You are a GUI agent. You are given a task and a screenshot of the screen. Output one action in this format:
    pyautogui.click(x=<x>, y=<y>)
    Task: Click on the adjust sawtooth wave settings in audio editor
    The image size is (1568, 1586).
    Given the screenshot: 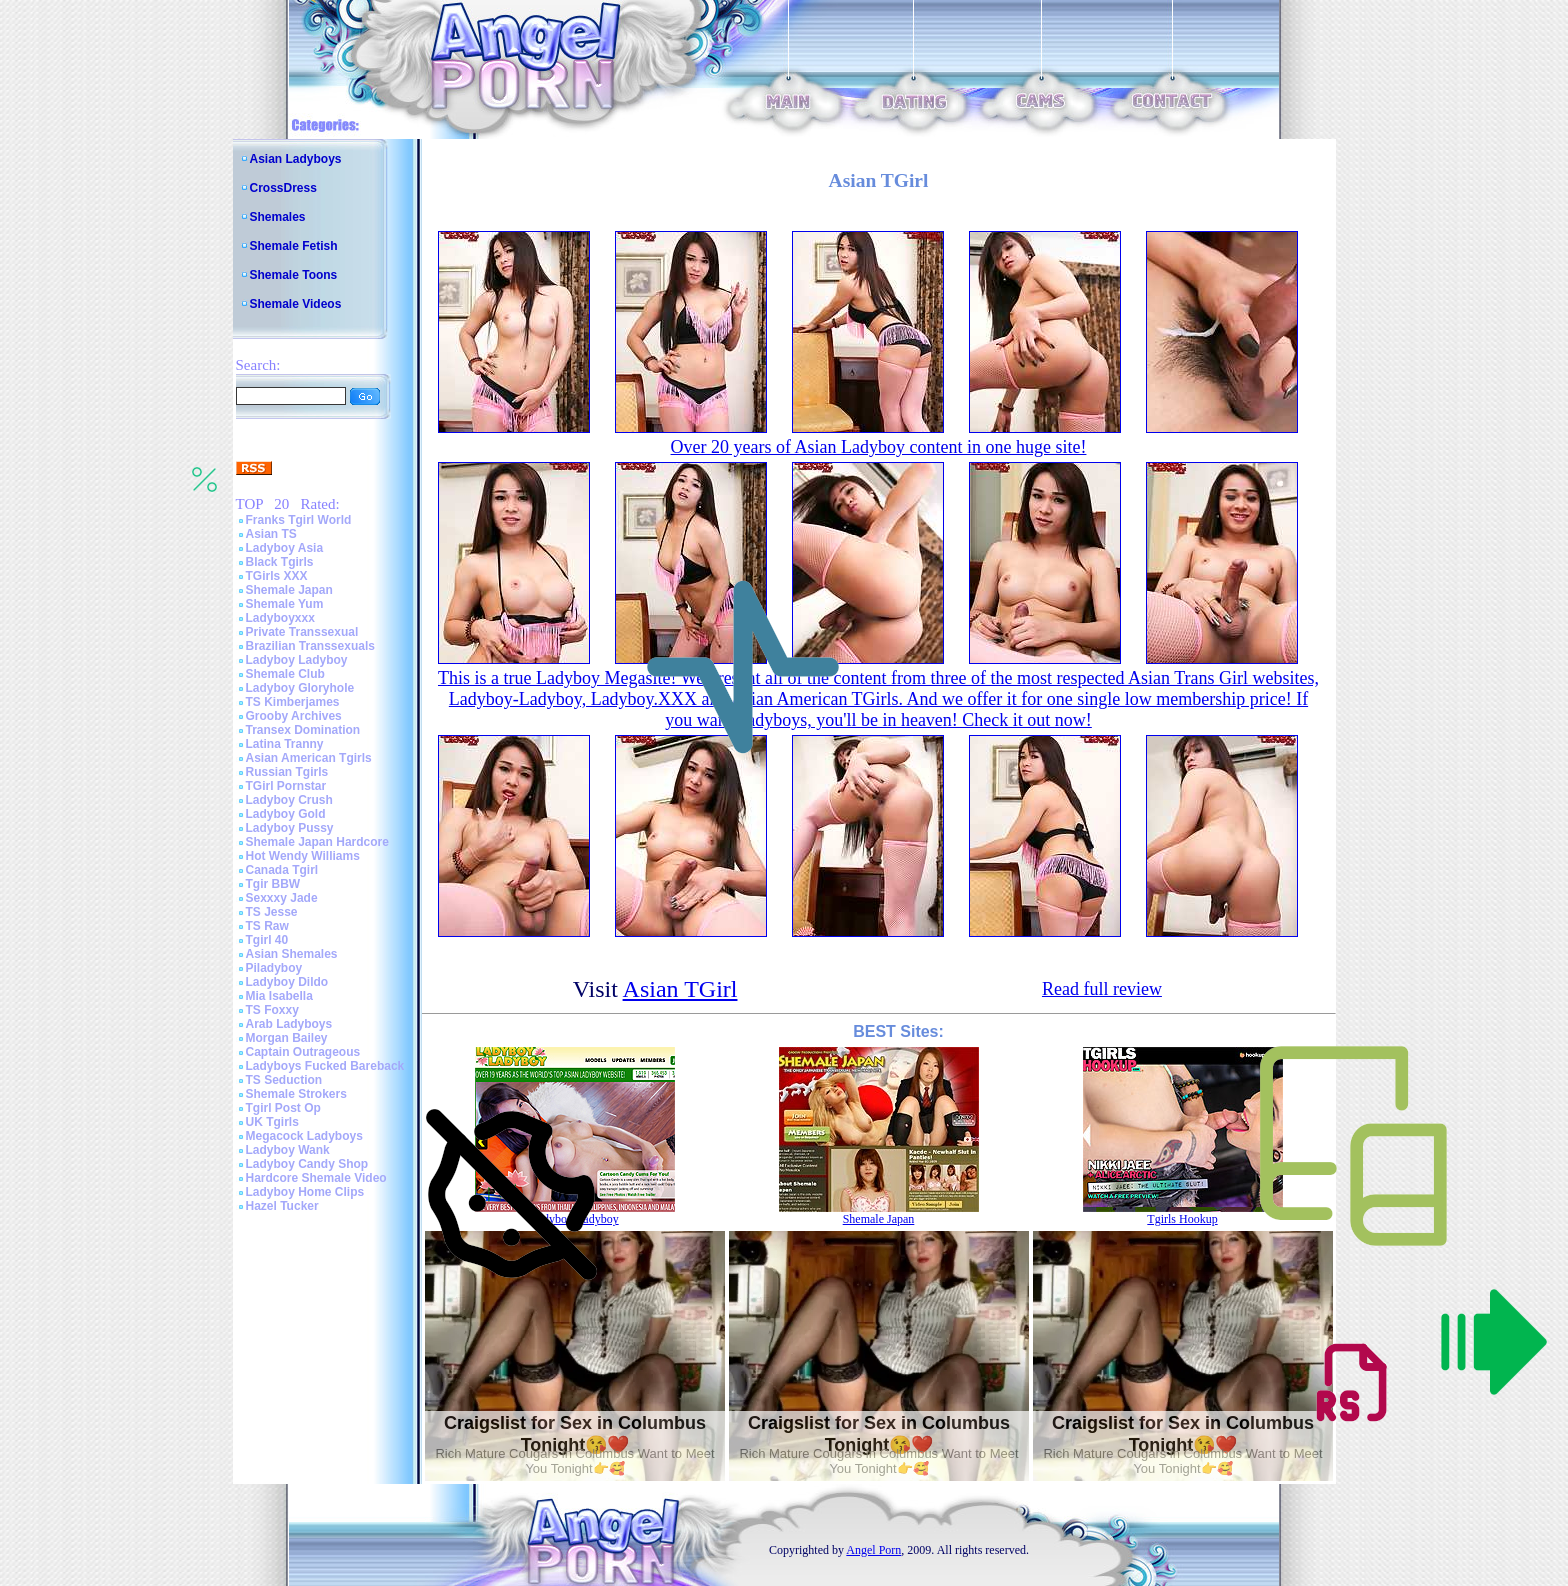 What is the action you would take?
    pyautogui.click(x=743, y=667)
    